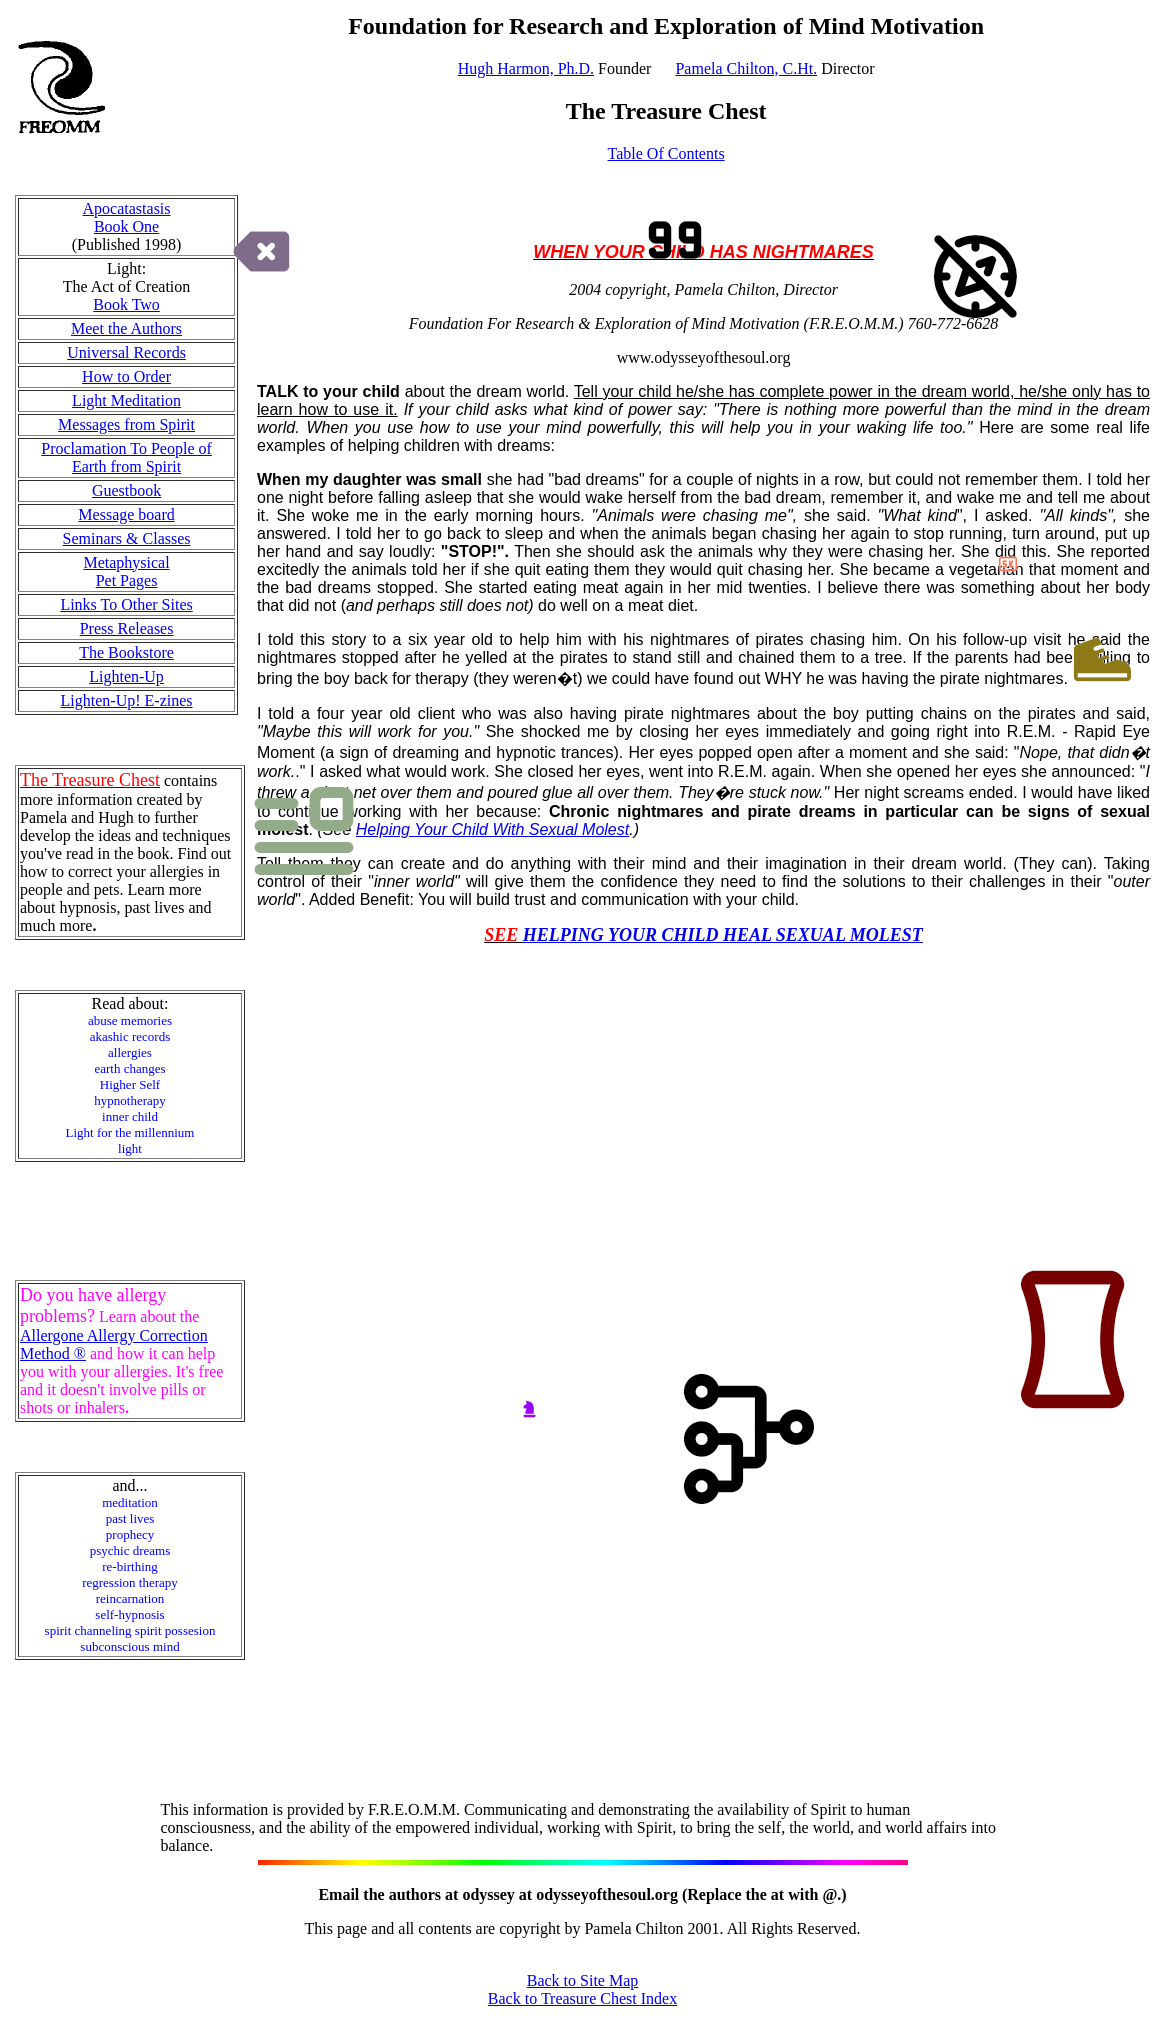  What do you see at coordinates (529, 1409) in the screenshot?
I see `play chess or open a chess game` at bounding box center [529, 1409].